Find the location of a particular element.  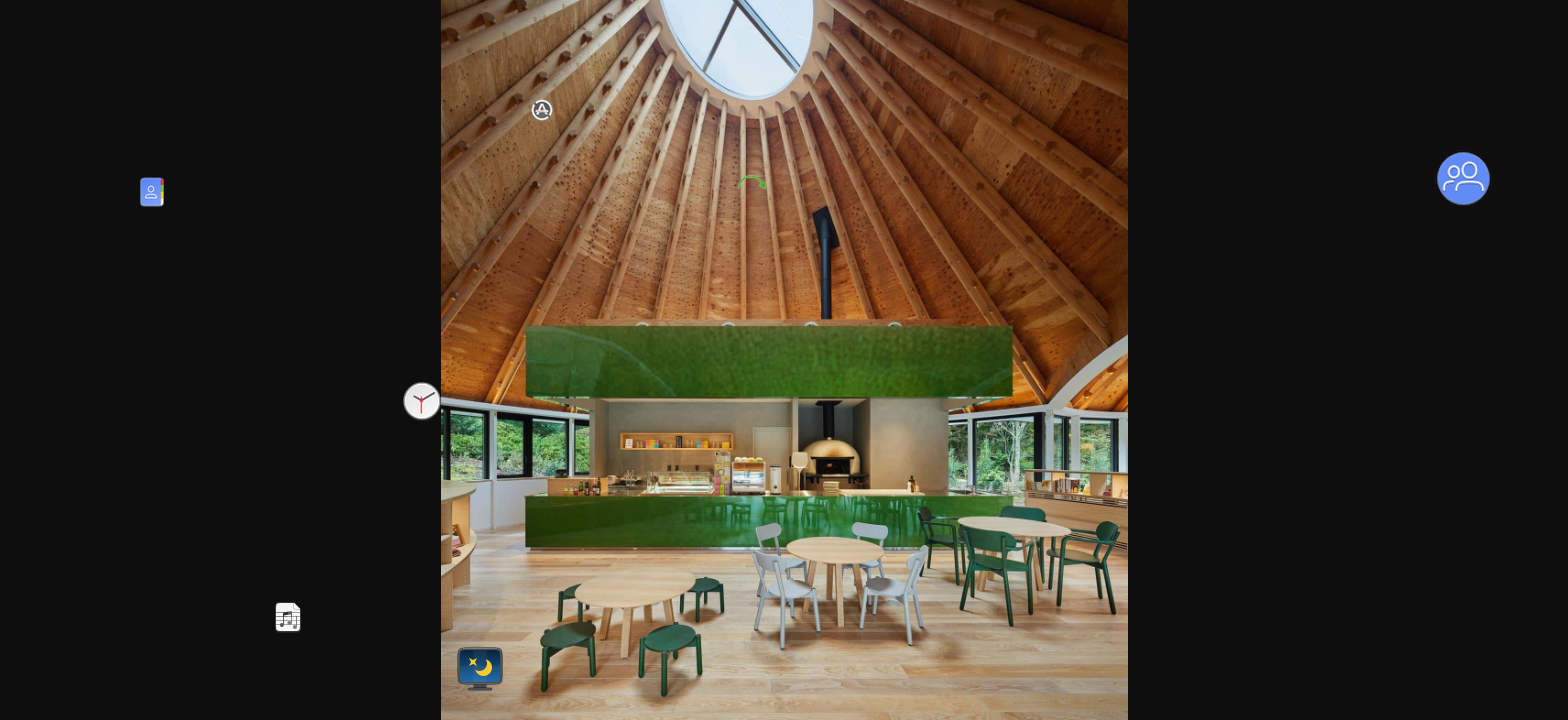

open the software update notifier app is located at coordinates (542, 110).